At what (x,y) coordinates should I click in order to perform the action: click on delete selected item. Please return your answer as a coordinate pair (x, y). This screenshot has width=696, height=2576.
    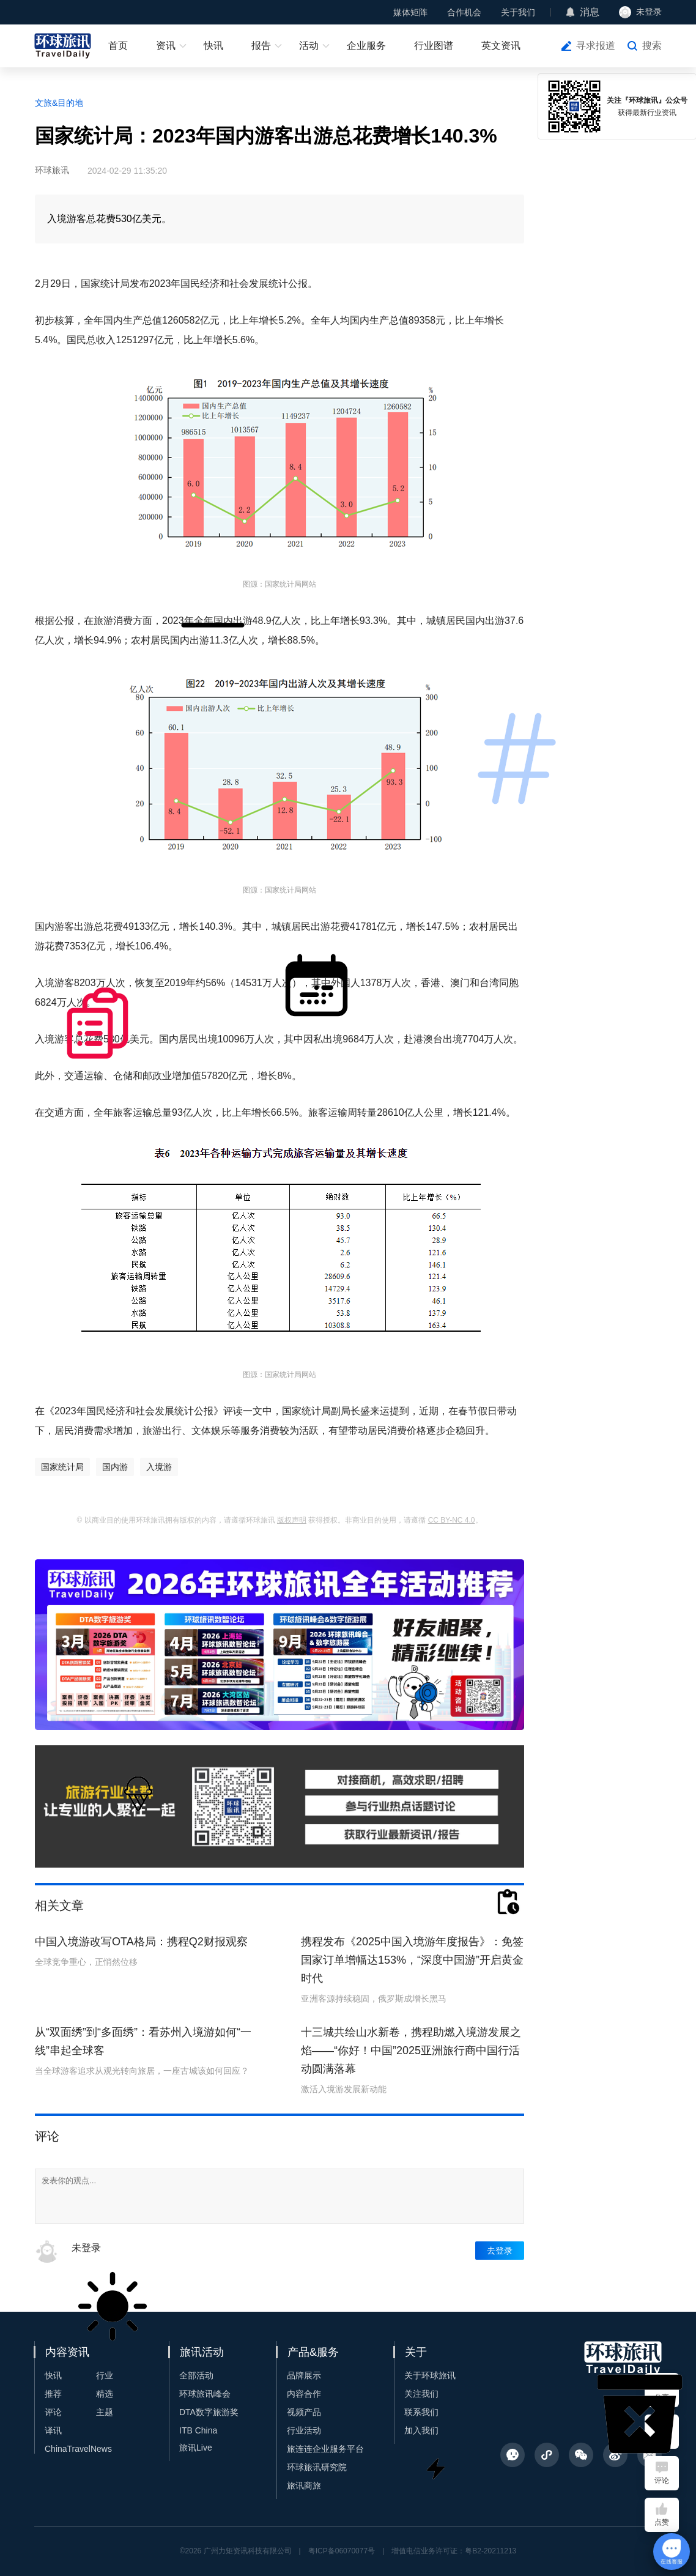
    Looking at the image, I should click on (640, 2414).